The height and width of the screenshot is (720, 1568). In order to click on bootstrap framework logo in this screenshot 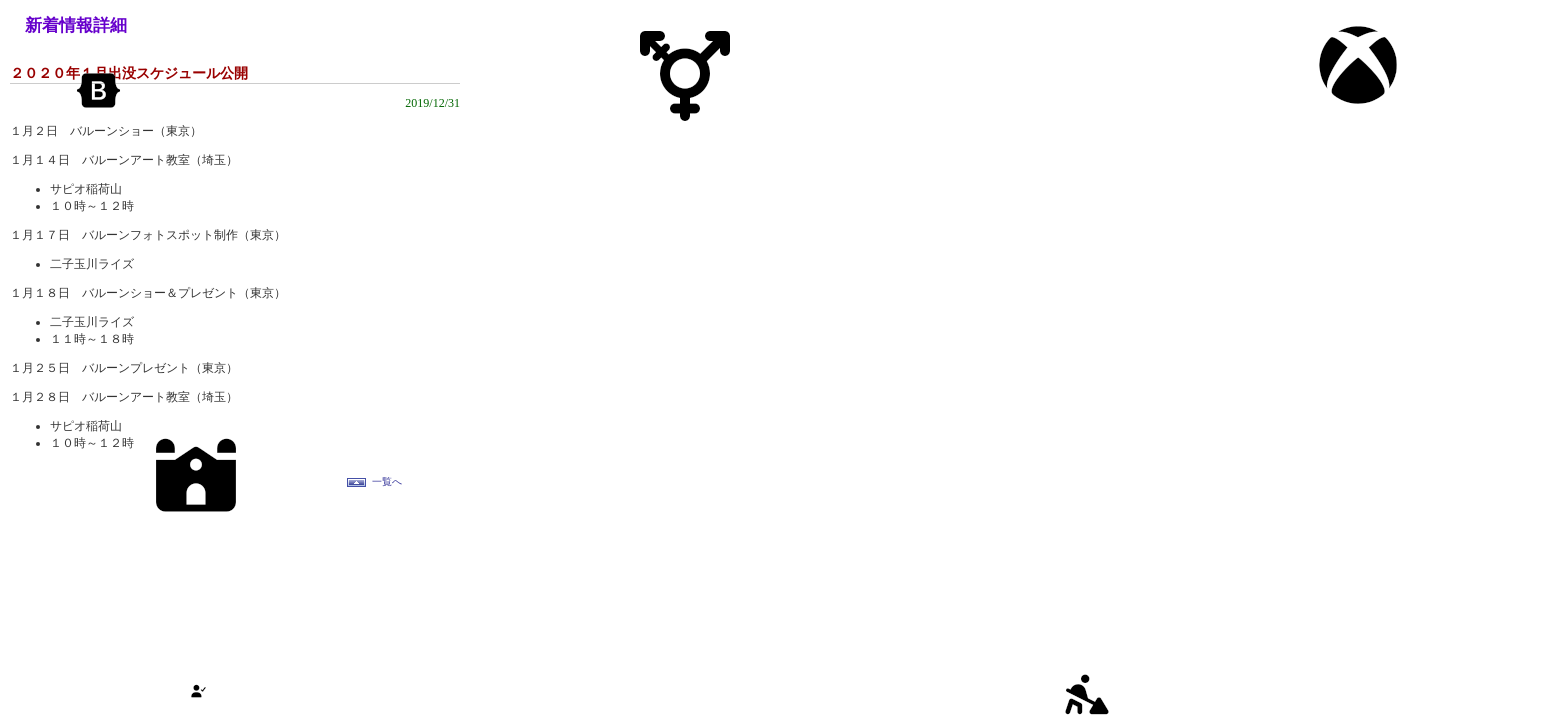, I will do `click(98, 90)`.